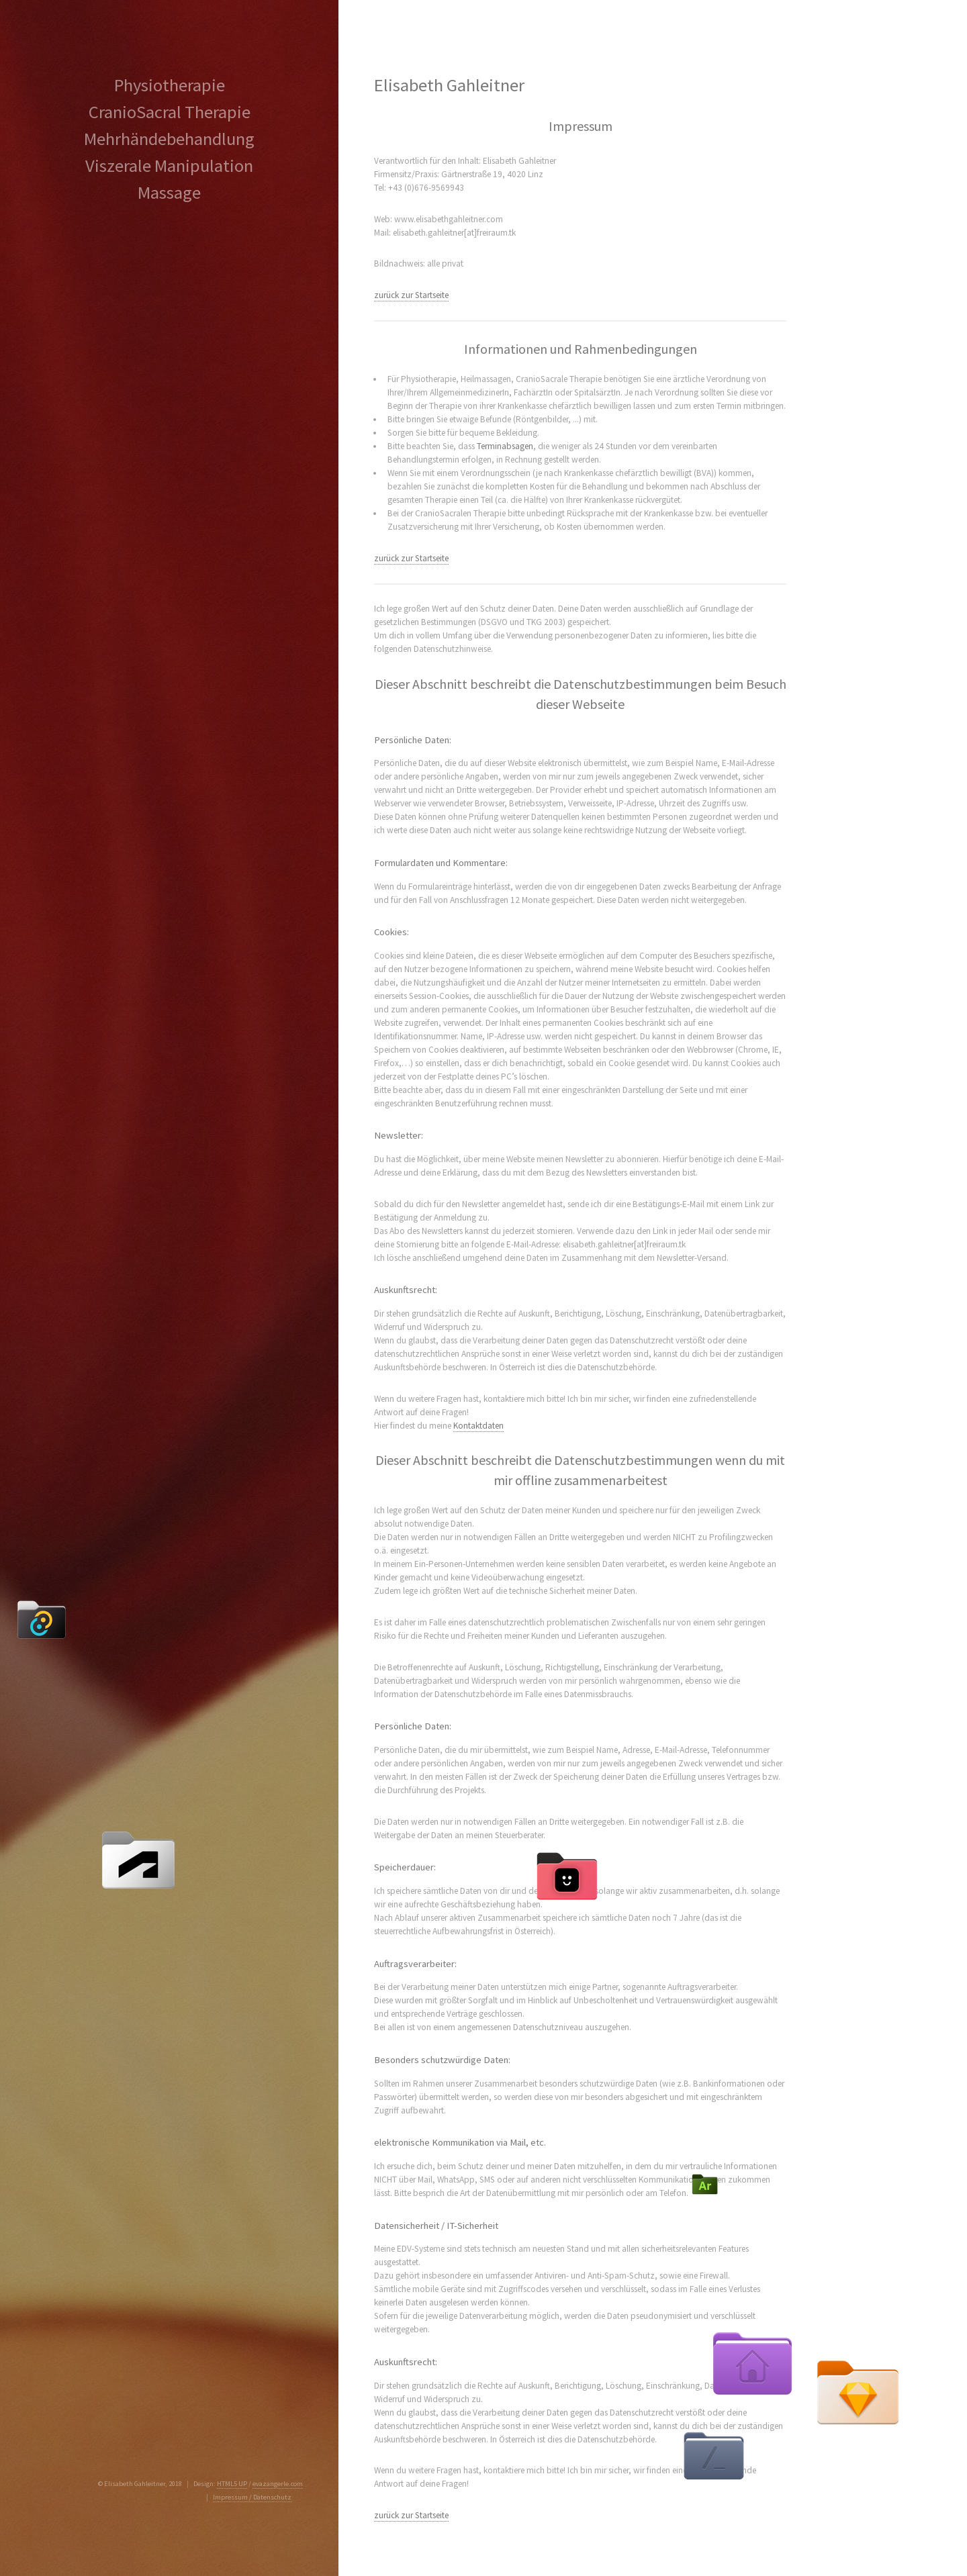 The height and width of the screenshot is (2576, 967). What do you see at coordinates (752, 2363) in the screenshot?
I see `access your home folder` at bounding box center [752, 2363].